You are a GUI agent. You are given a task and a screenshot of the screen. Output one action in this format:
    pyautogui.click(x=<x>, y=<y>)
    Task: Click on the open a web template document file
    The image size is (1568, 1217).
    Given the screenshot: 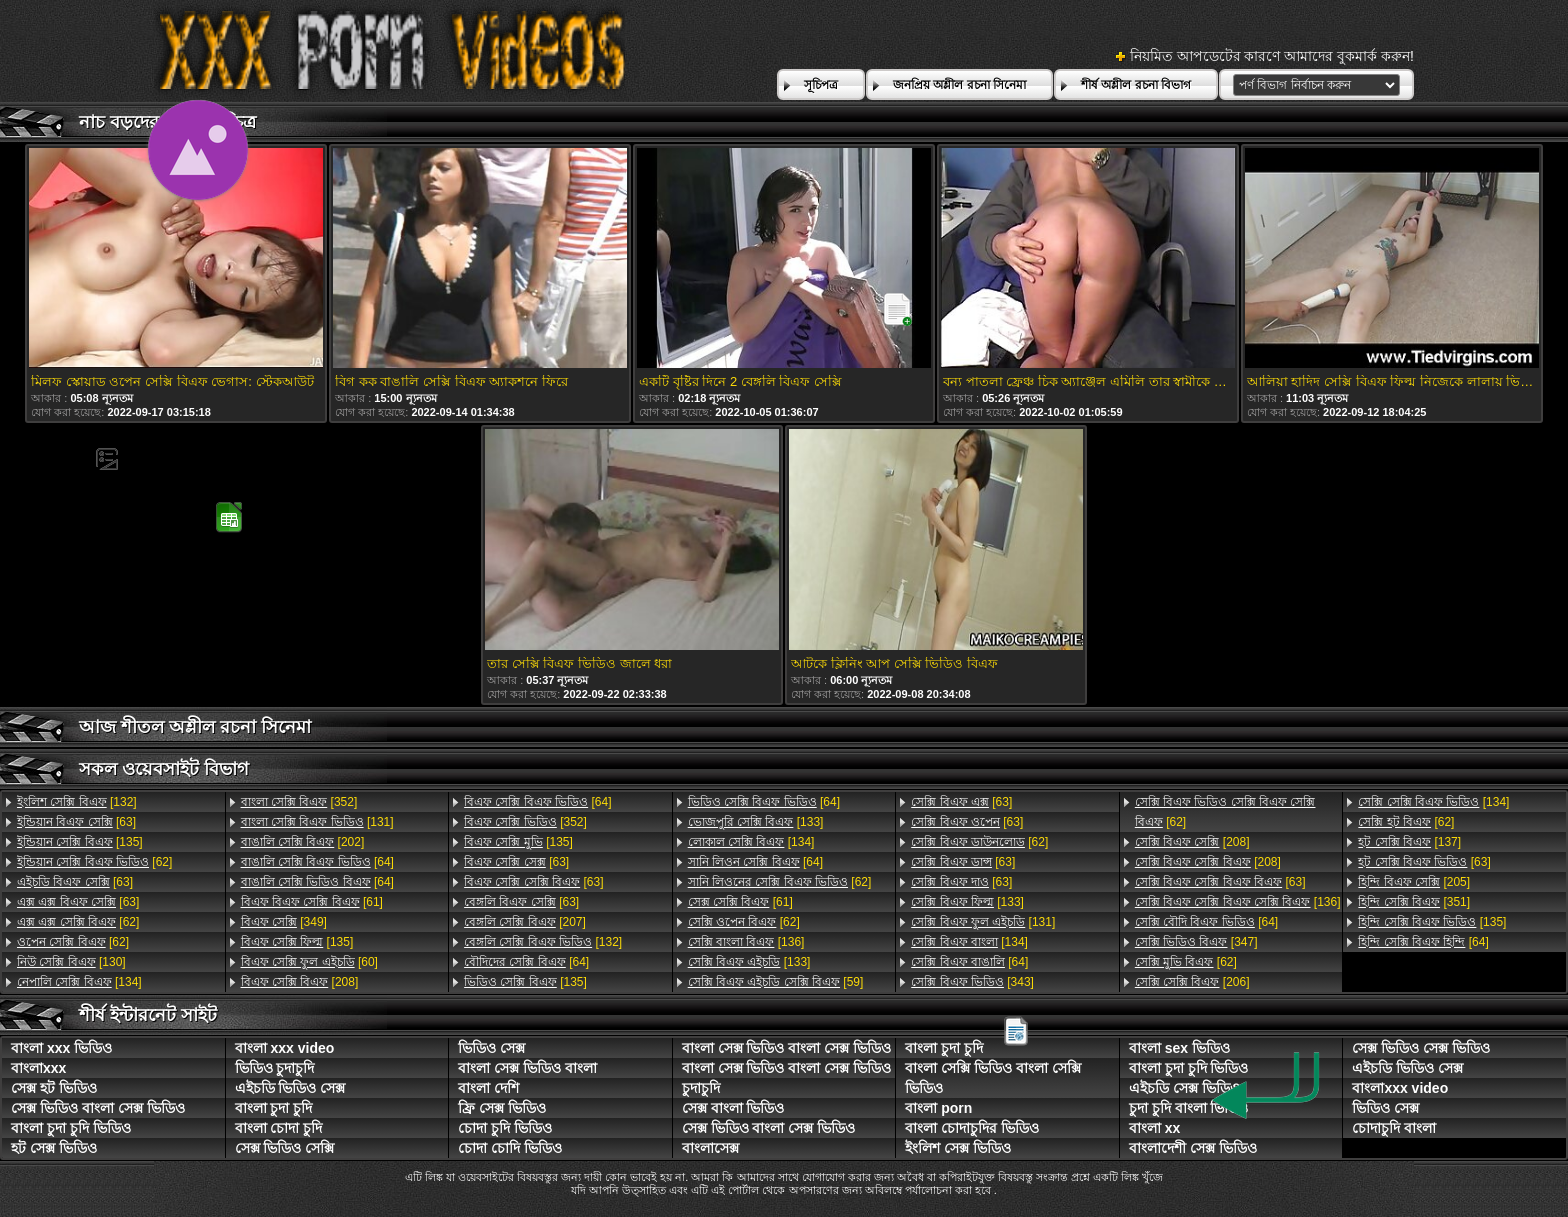 What is the action you would take?
    pyautogui.click(x=1016, y=1031)
    